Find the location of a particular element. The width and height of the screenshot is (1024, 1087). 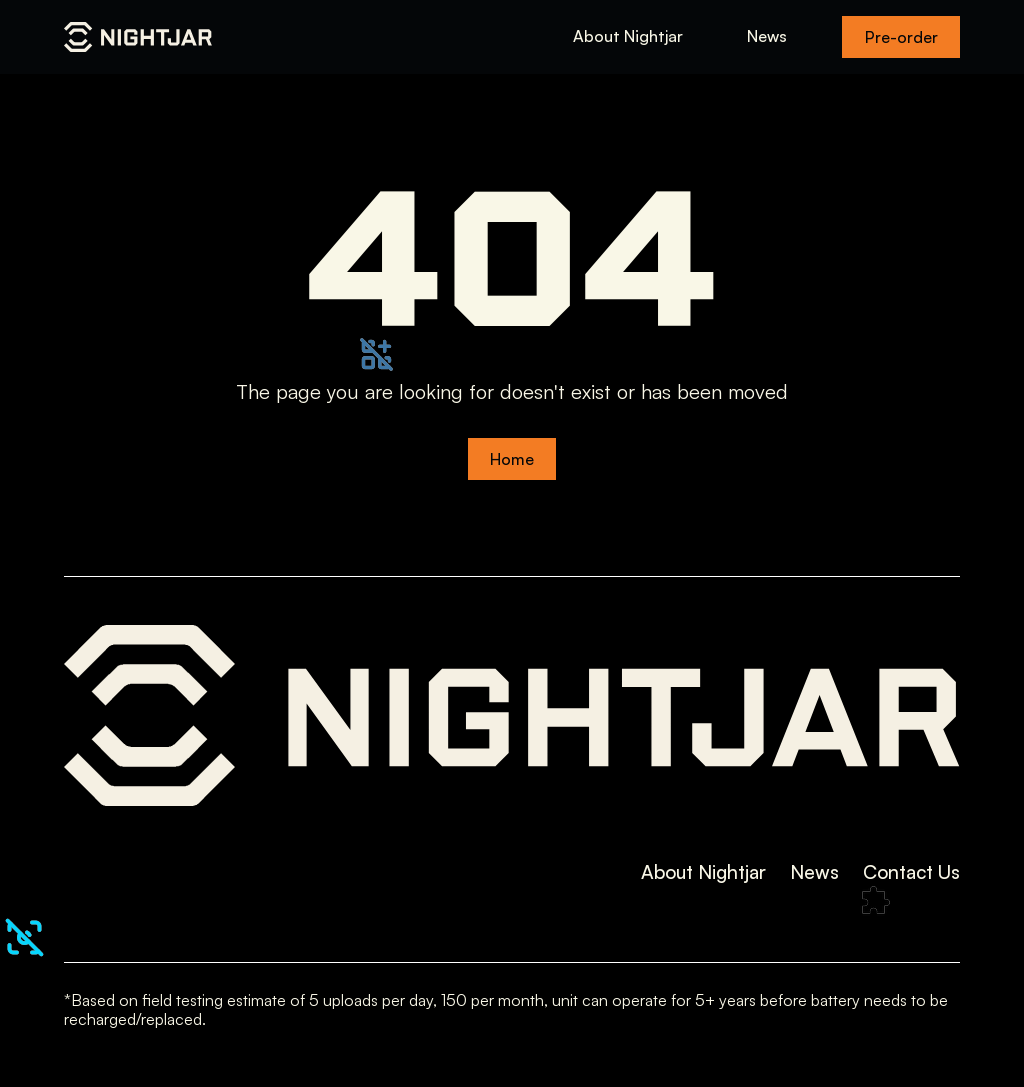

apps or widgets are disabled is located at coordinates (376, 354).